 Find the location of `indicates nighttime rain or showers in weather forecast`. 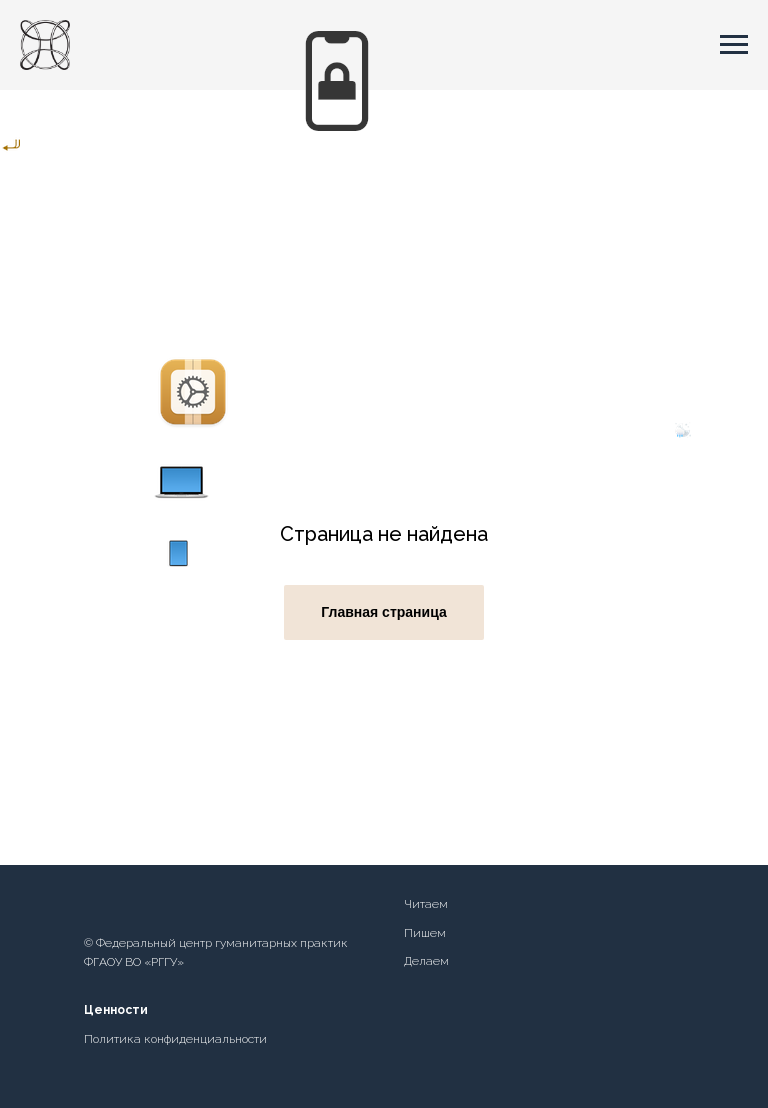

indicates nighttime rain or showers in weather forecast is located at coordinates (683, 430).